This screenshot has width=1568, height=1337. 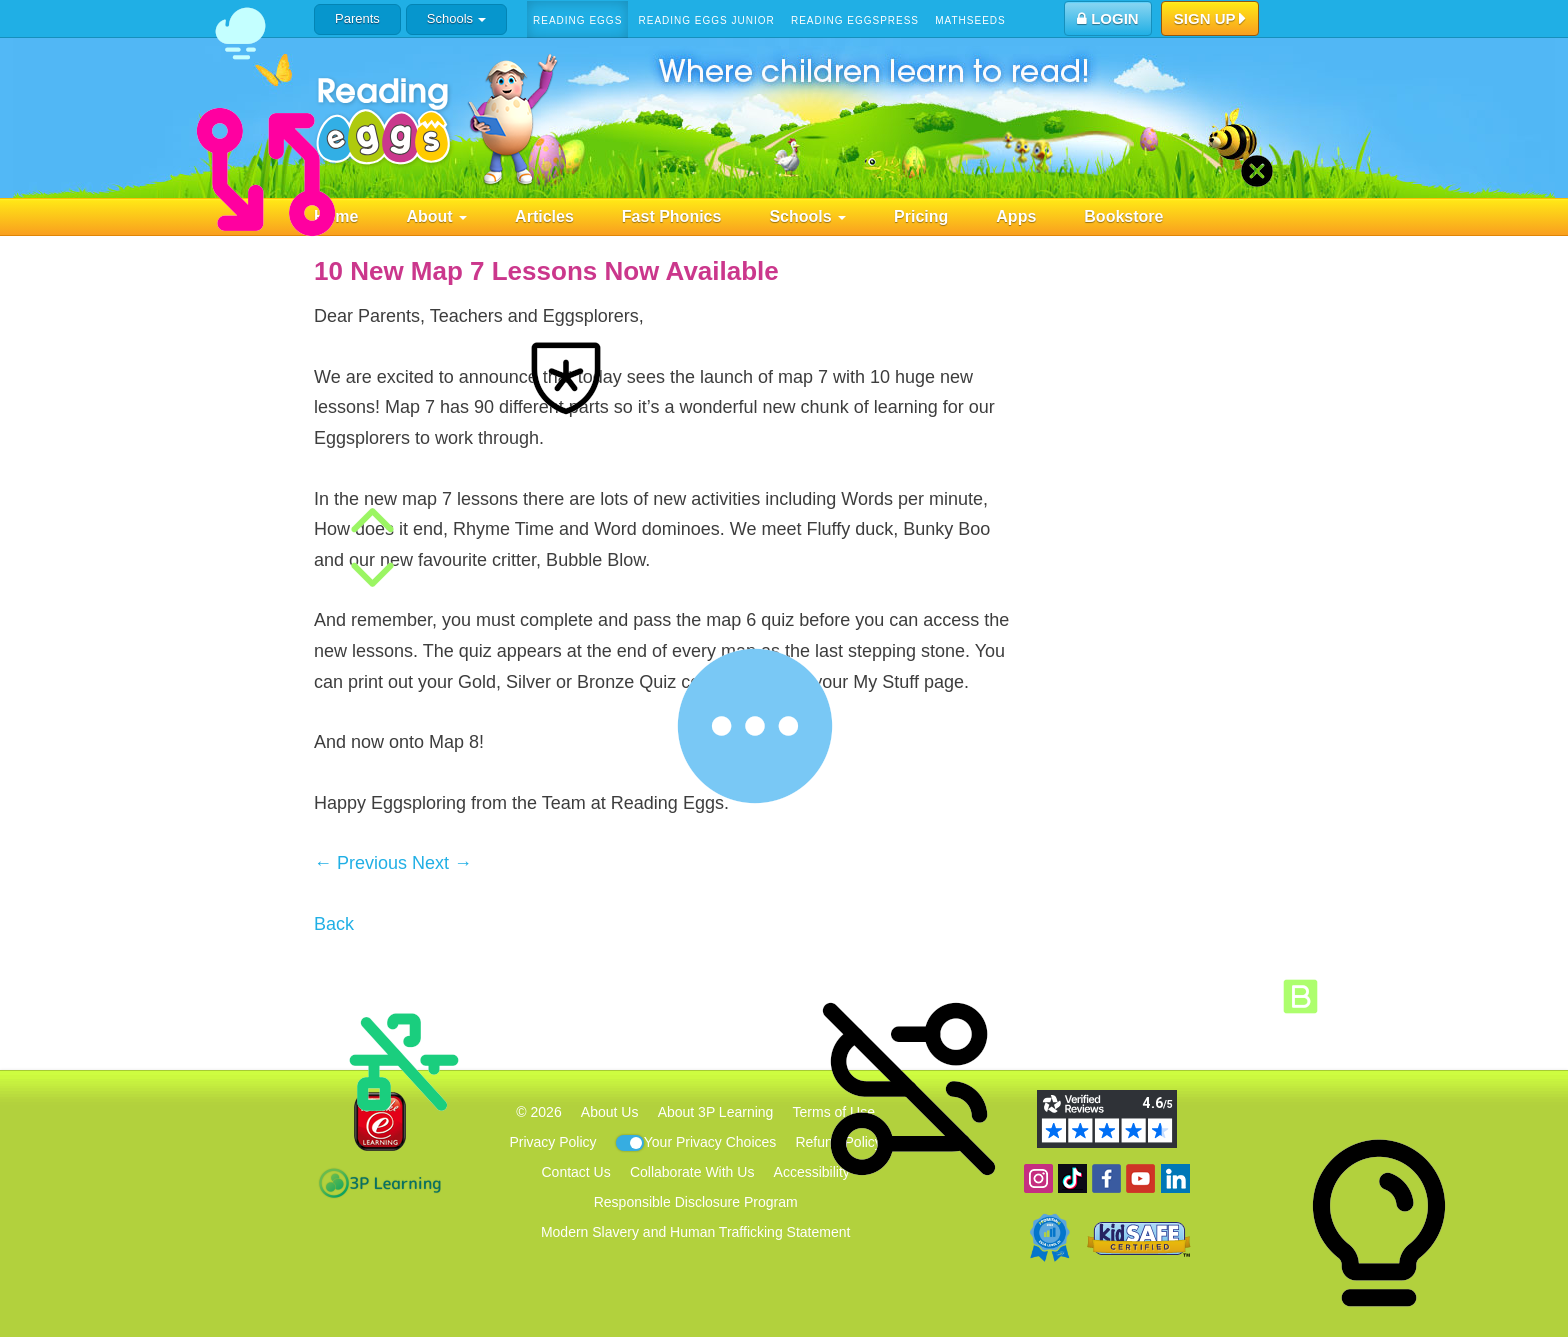 I want to click on view code differences between branches, so click(x=266, y=172).